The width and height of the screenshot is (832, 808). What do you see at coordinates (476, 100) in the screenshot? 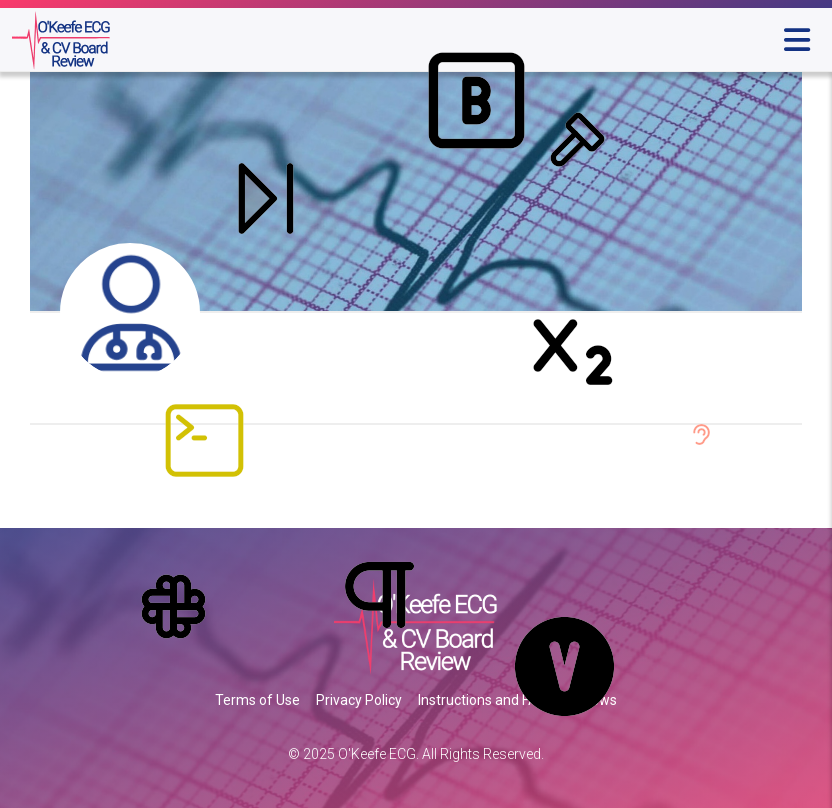
I see `apply bold formatting to text` at bounding box center [476, 100].